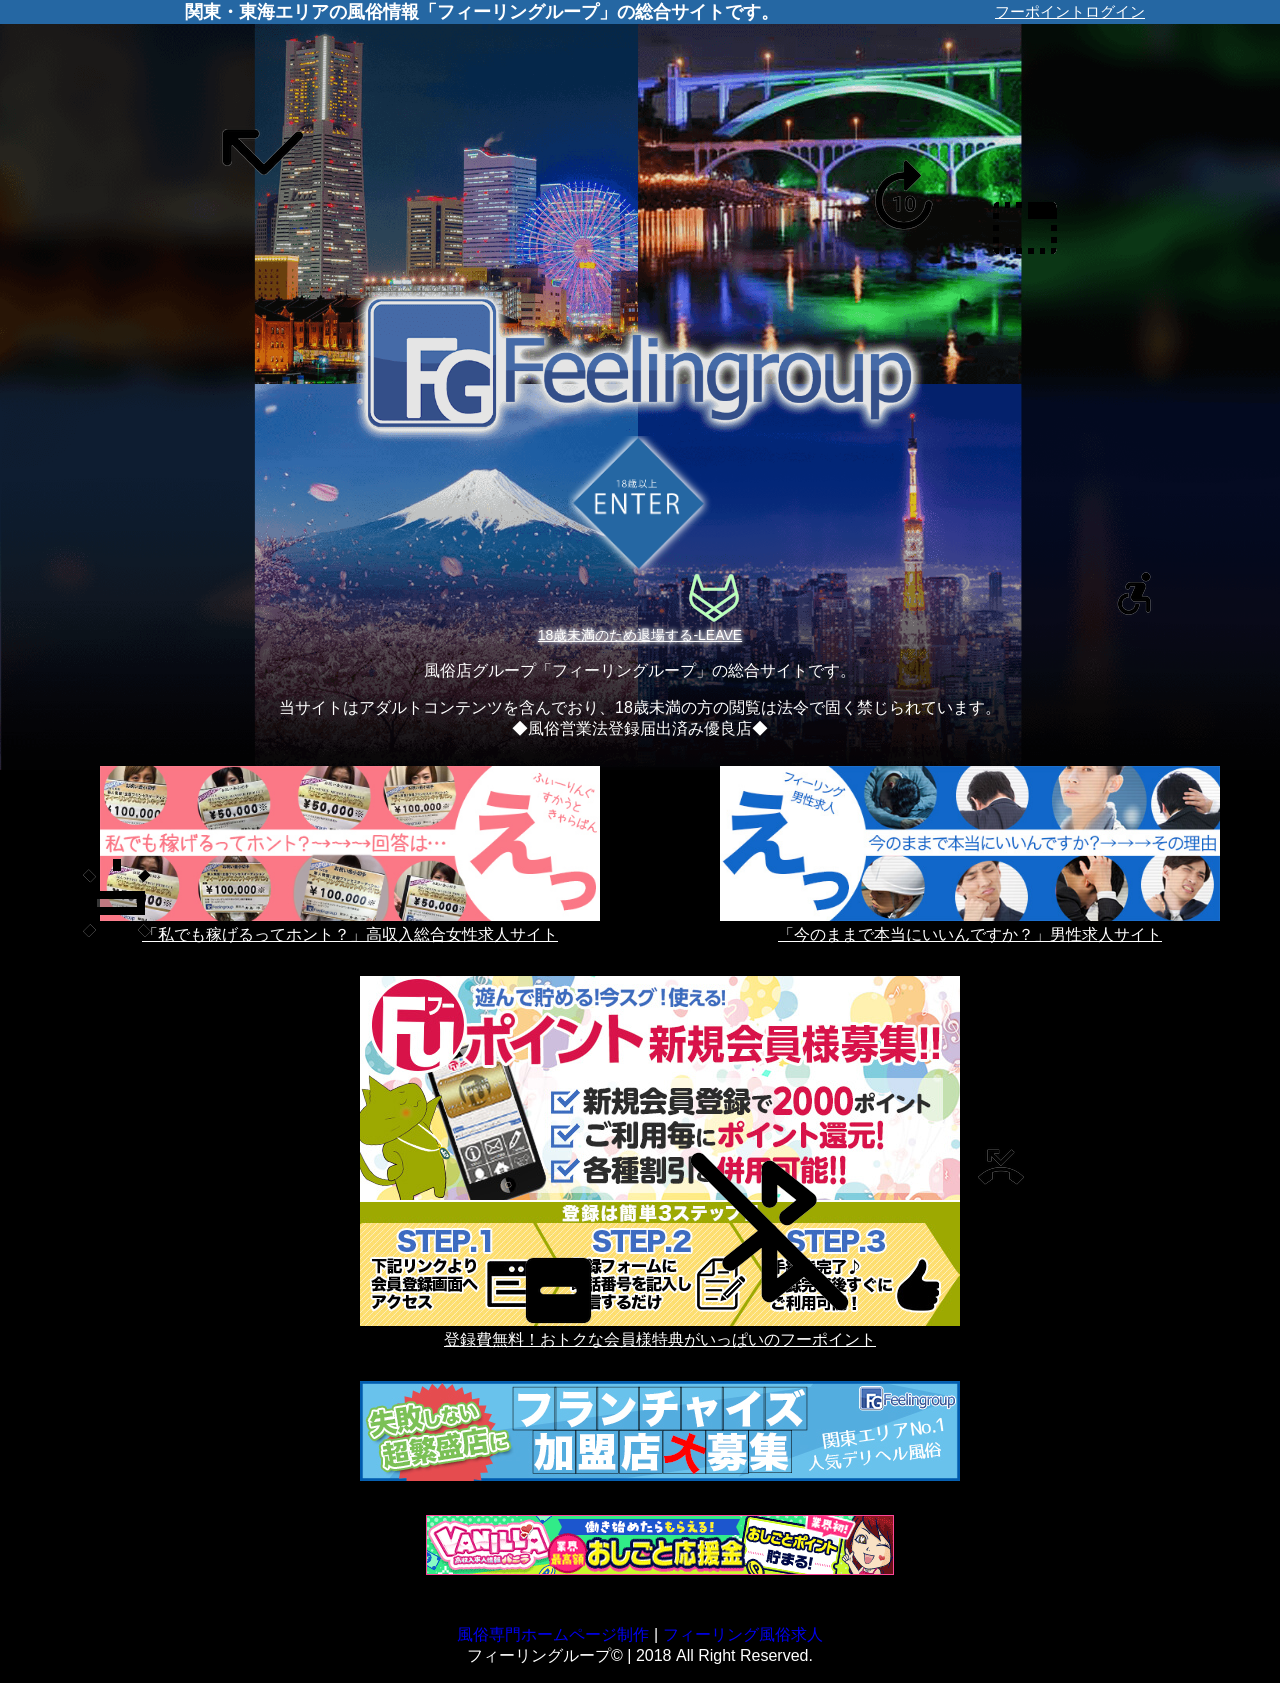  What do you see at coordinates (1025, 228) in the screenshot?
I see `an inactive or unselected browser tab` at bounding box center [1025, 228].